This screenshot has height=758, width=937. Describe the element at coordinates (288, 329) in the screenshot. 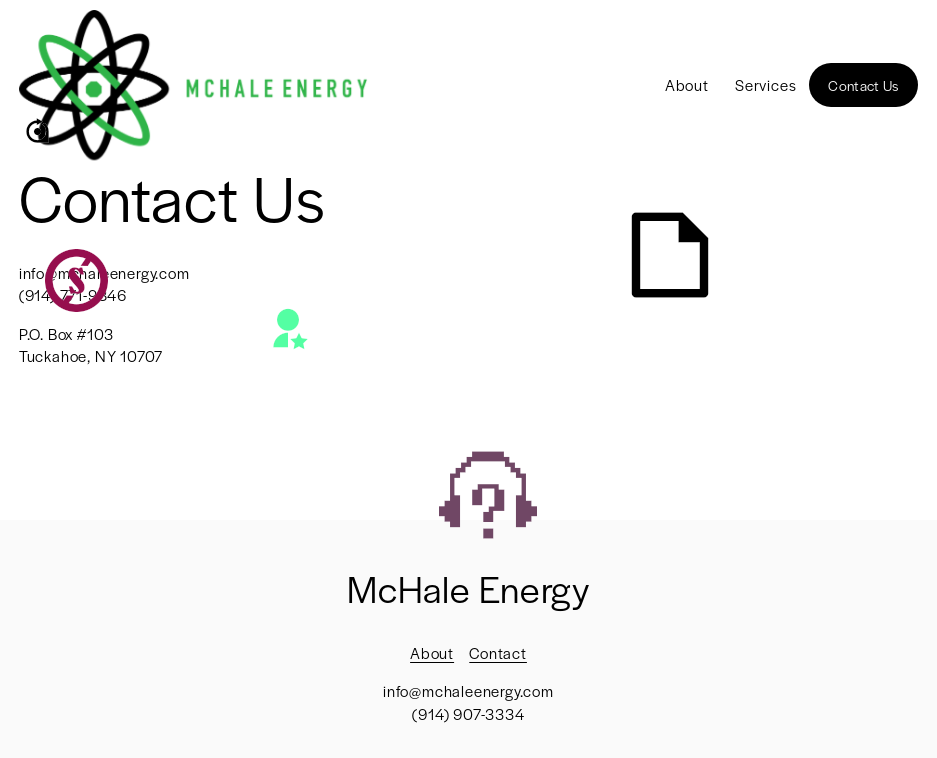

I see `view favorite or starred user` at that location.